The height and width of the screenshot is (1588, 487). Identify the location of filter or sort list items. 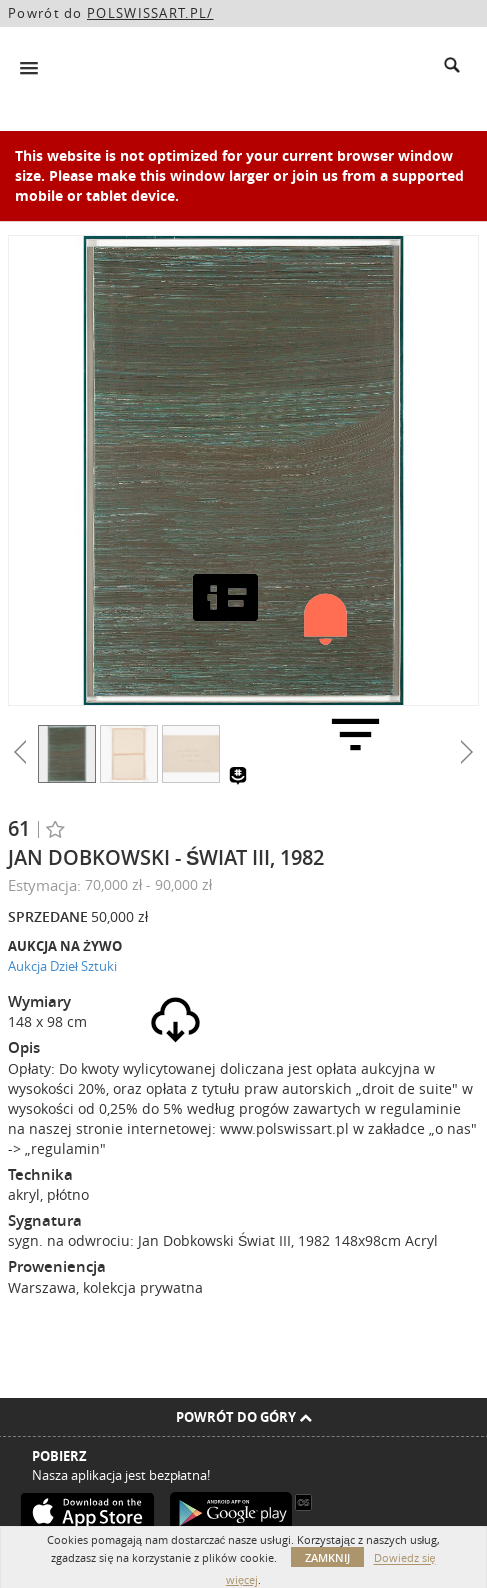
(355, 734).